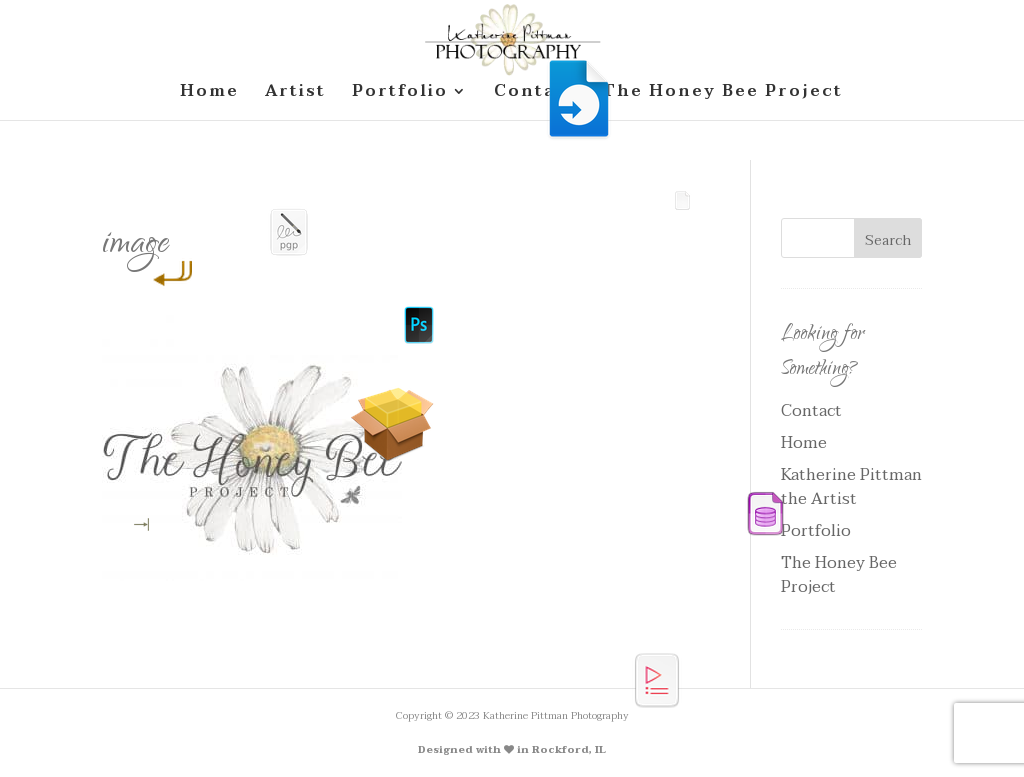 This screenshot has height=777, width=1024. Describe the element at coordinates (393, 423) in the screenshot. I see `open installer package` at that location.